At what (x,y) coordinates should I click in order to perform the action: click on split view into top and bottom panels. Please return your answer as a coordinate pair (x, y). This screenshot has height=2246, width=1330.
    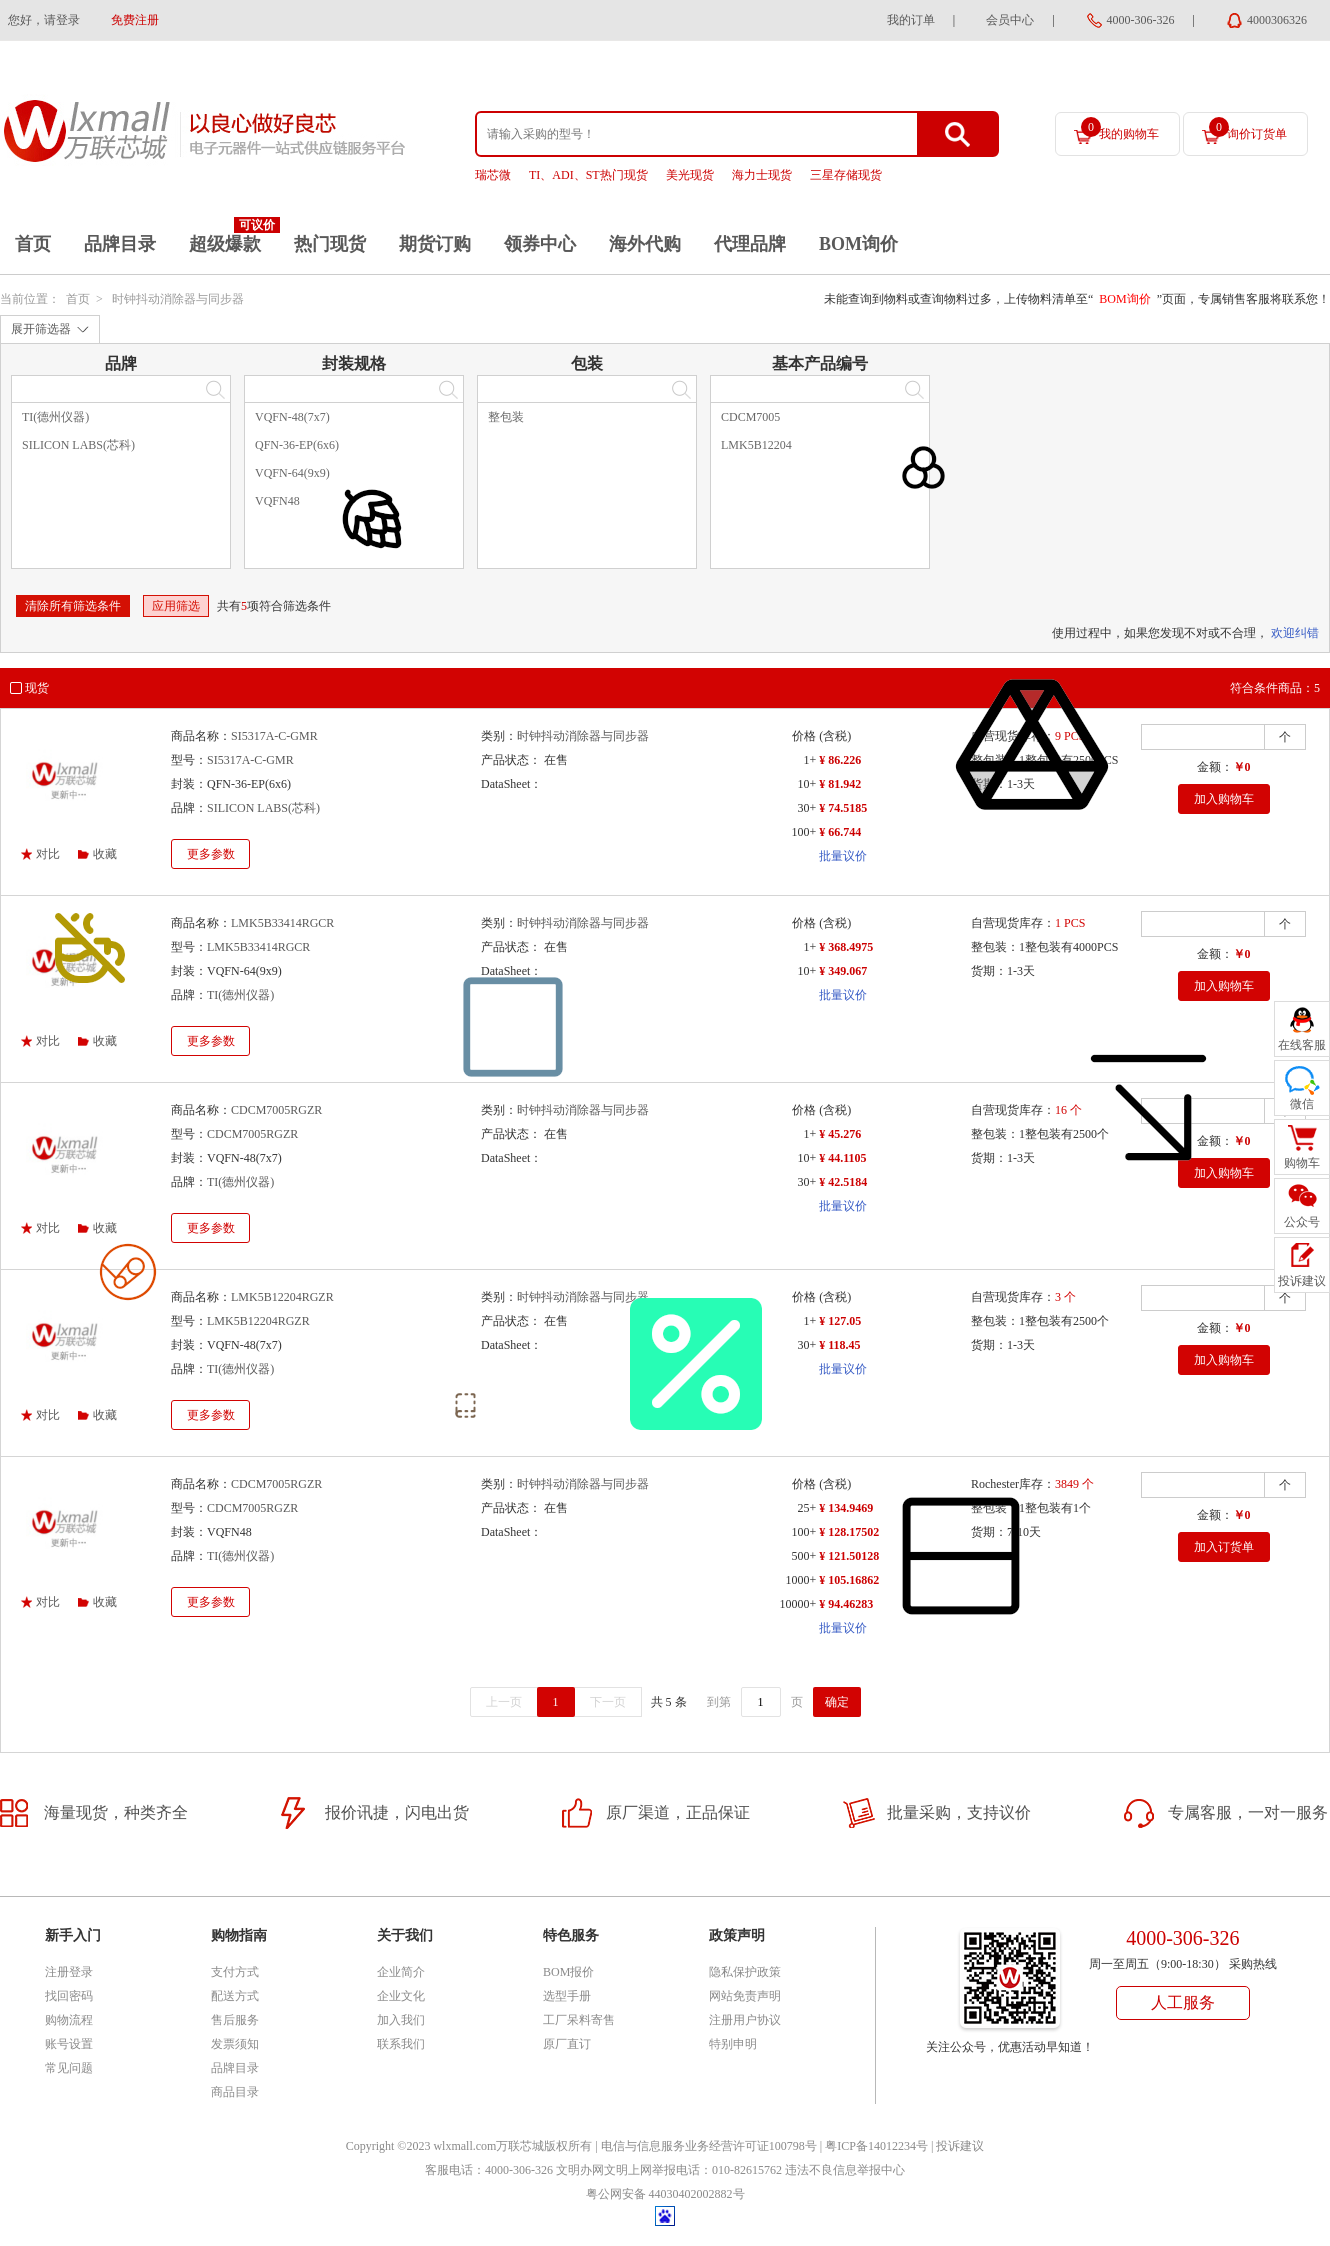
    Looking at the image, I should click on (961, 1556).